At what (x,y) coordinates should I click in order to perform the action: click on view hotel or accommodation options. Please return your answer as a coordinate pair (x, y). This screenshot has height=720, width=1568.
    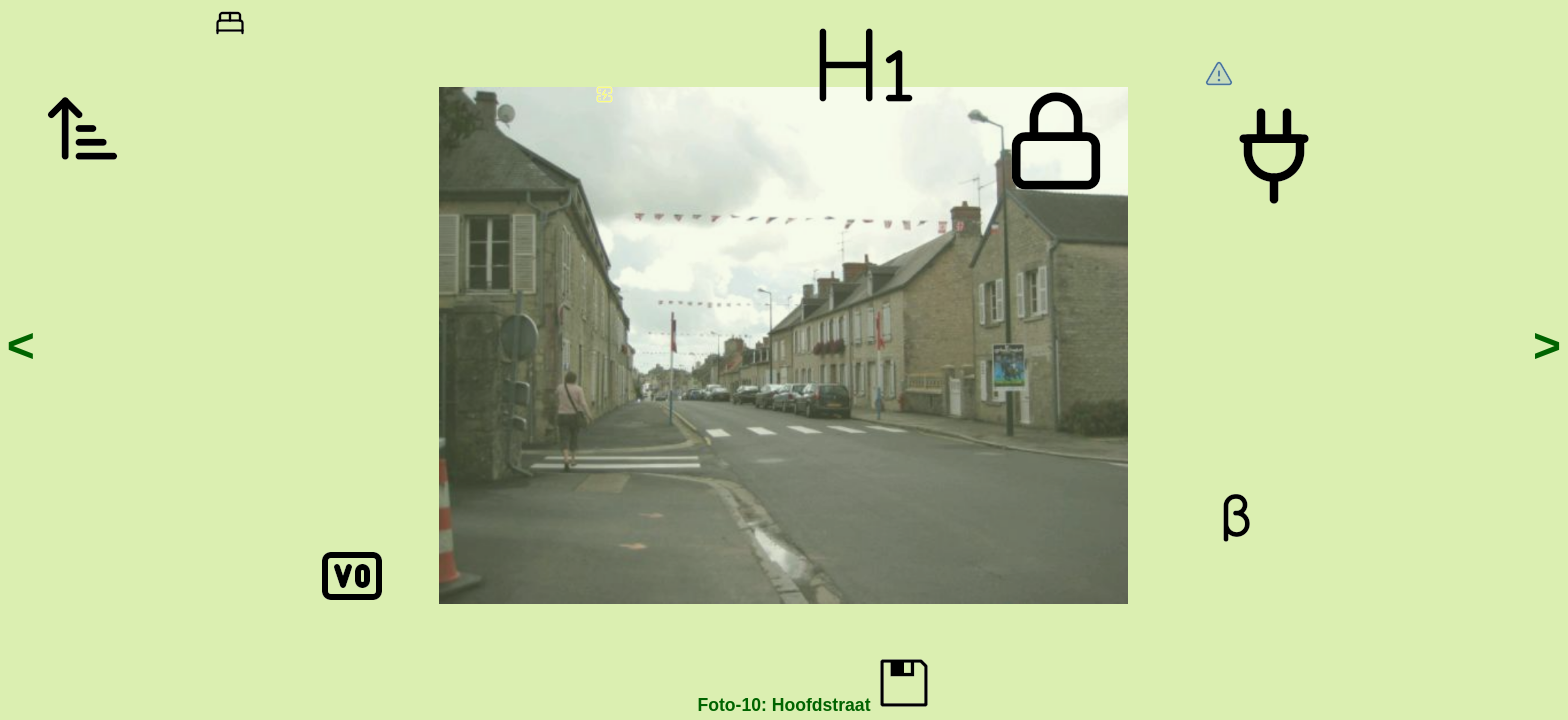
    Looking at the image, I should click on (230, 23).